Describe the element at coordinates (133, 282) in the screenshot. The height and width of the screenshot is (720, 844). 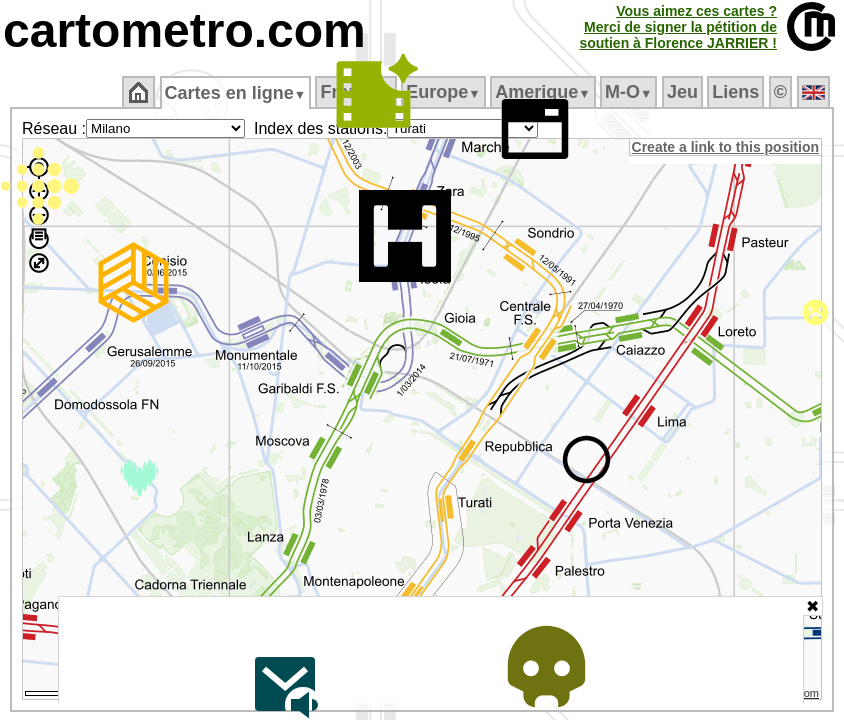
I see `open badges platform logo` at that location.